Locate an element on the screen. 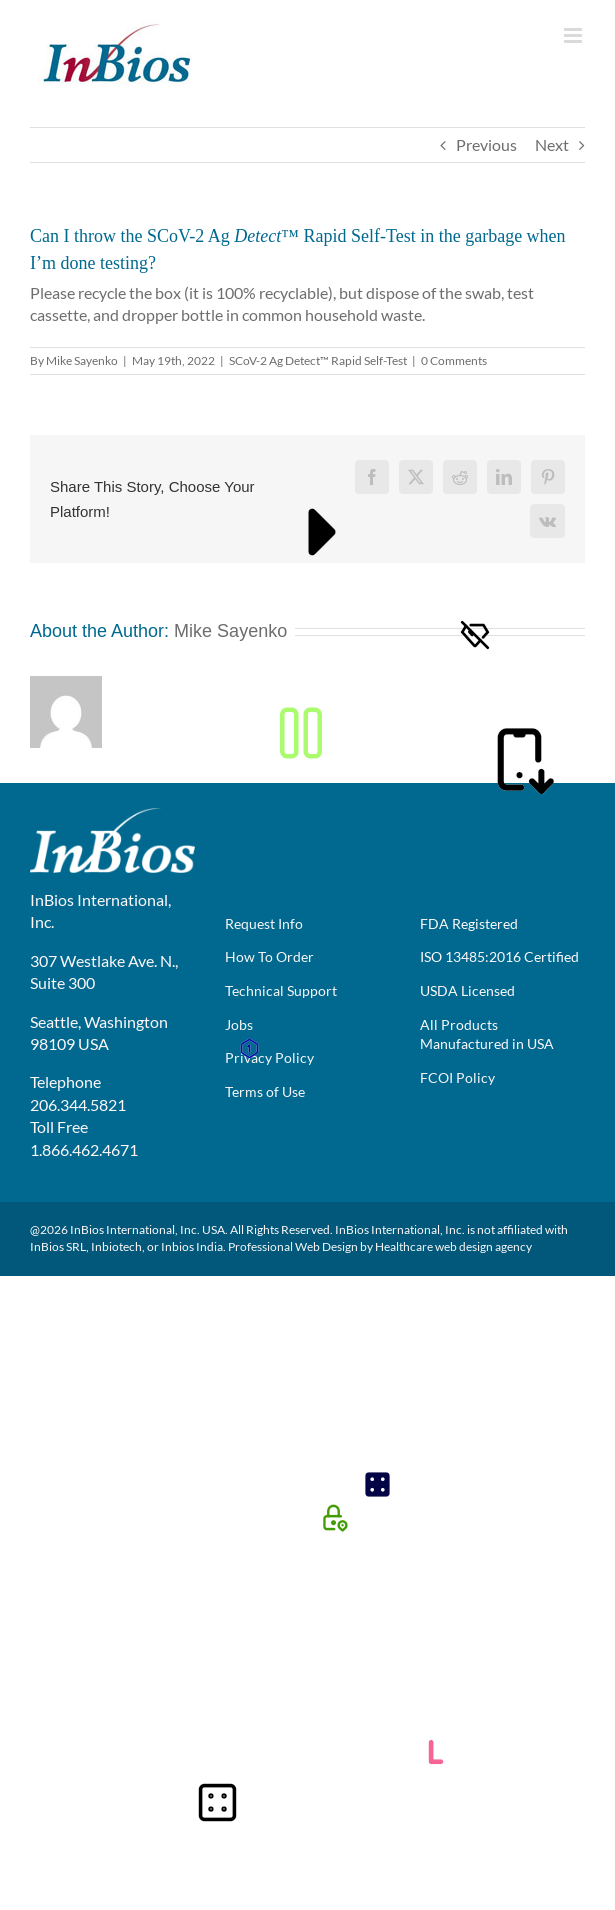 The image size is (615, 1910). randomize or shuffle content is located at coordinates (217, 1802).